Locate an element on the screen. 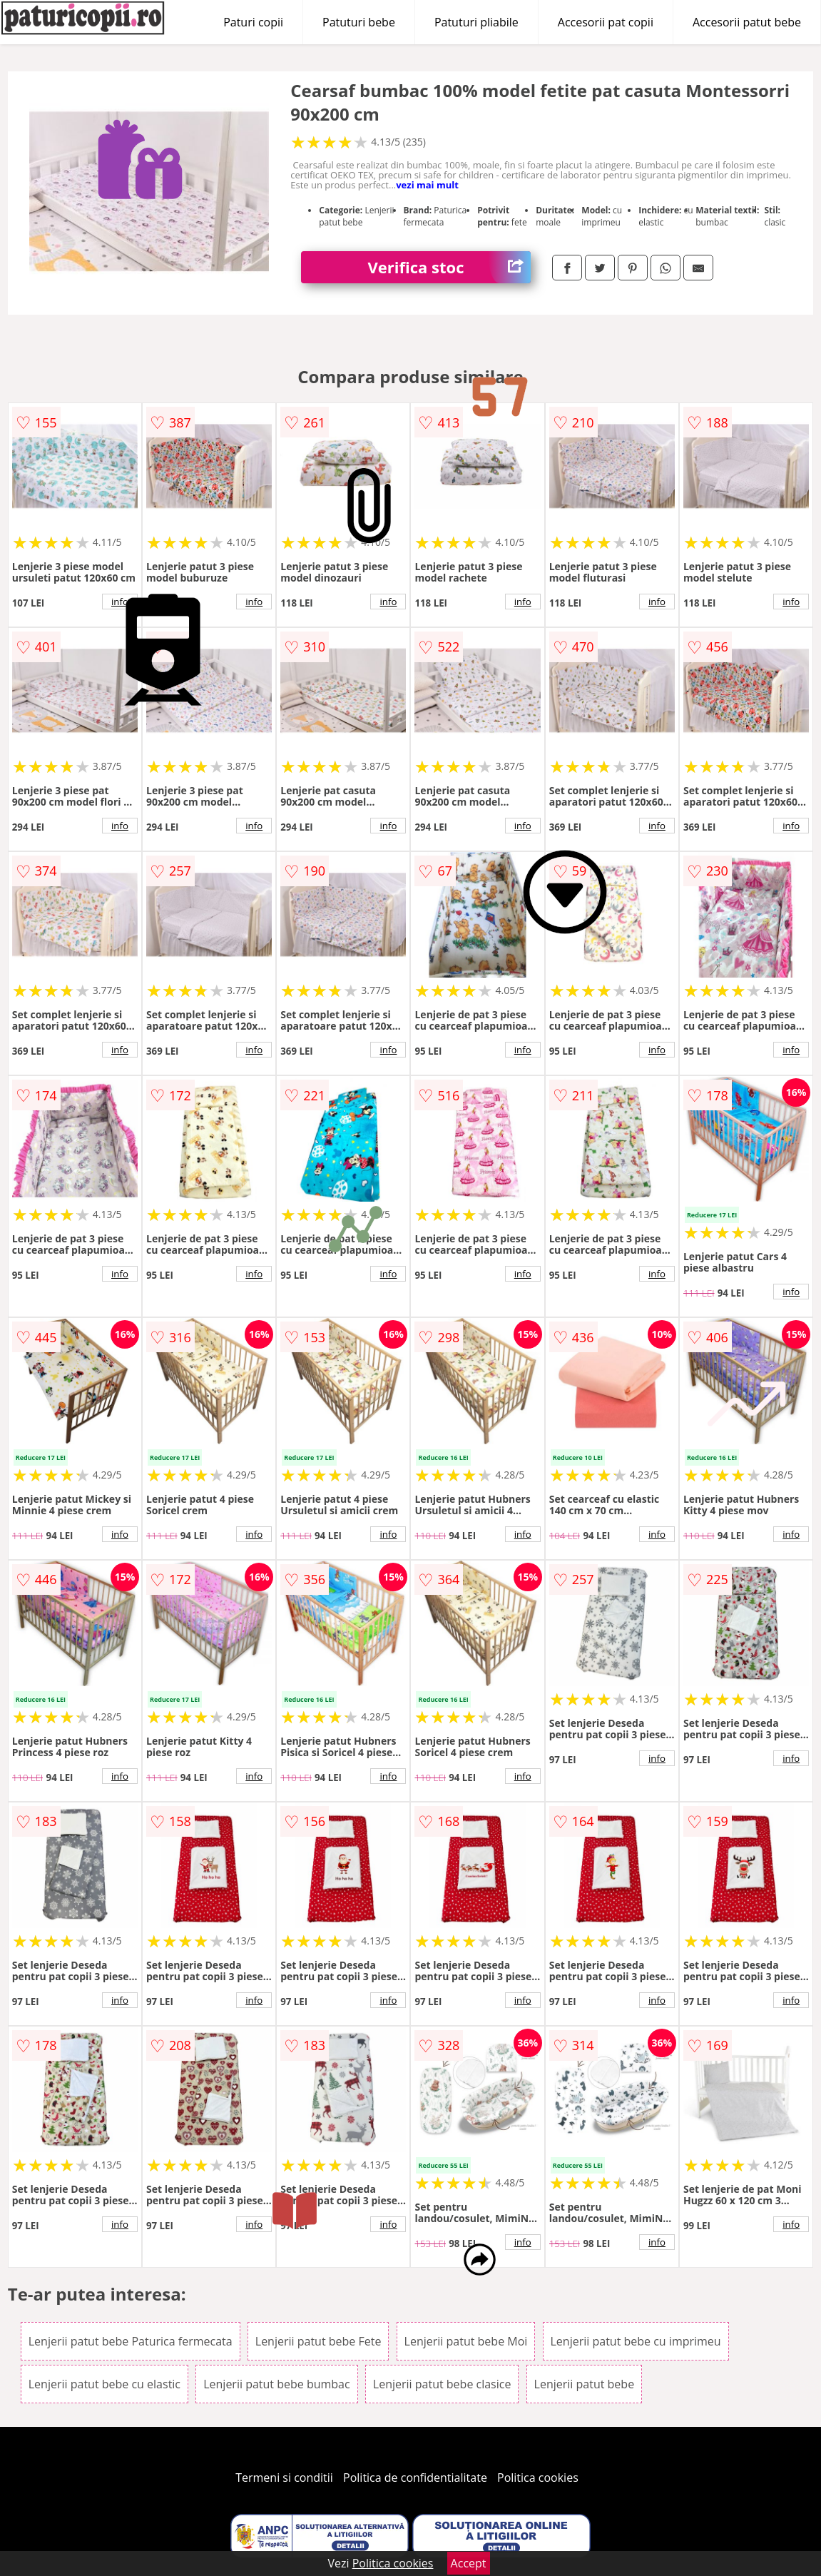  open reading or library section is located at coordinates (295, 2211).